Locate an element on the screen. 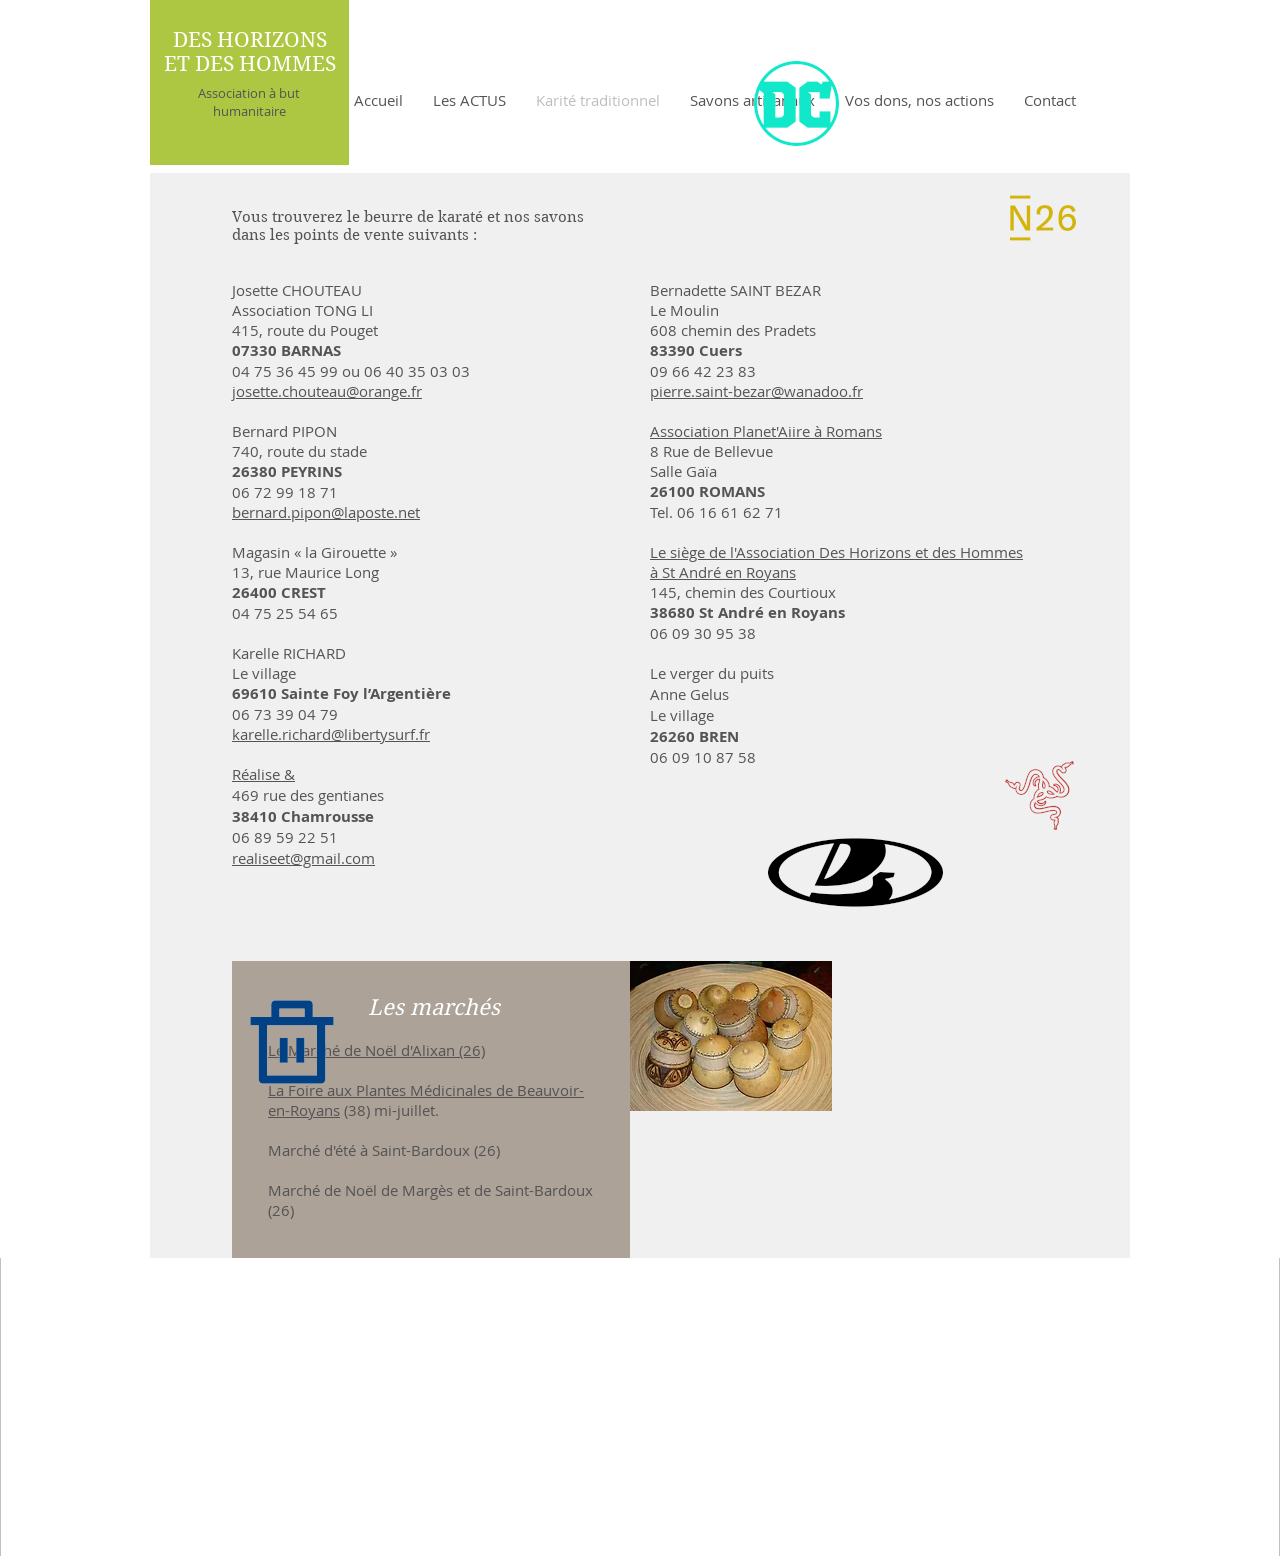  open the N26 banking app is located at coordinates (1043, 218).